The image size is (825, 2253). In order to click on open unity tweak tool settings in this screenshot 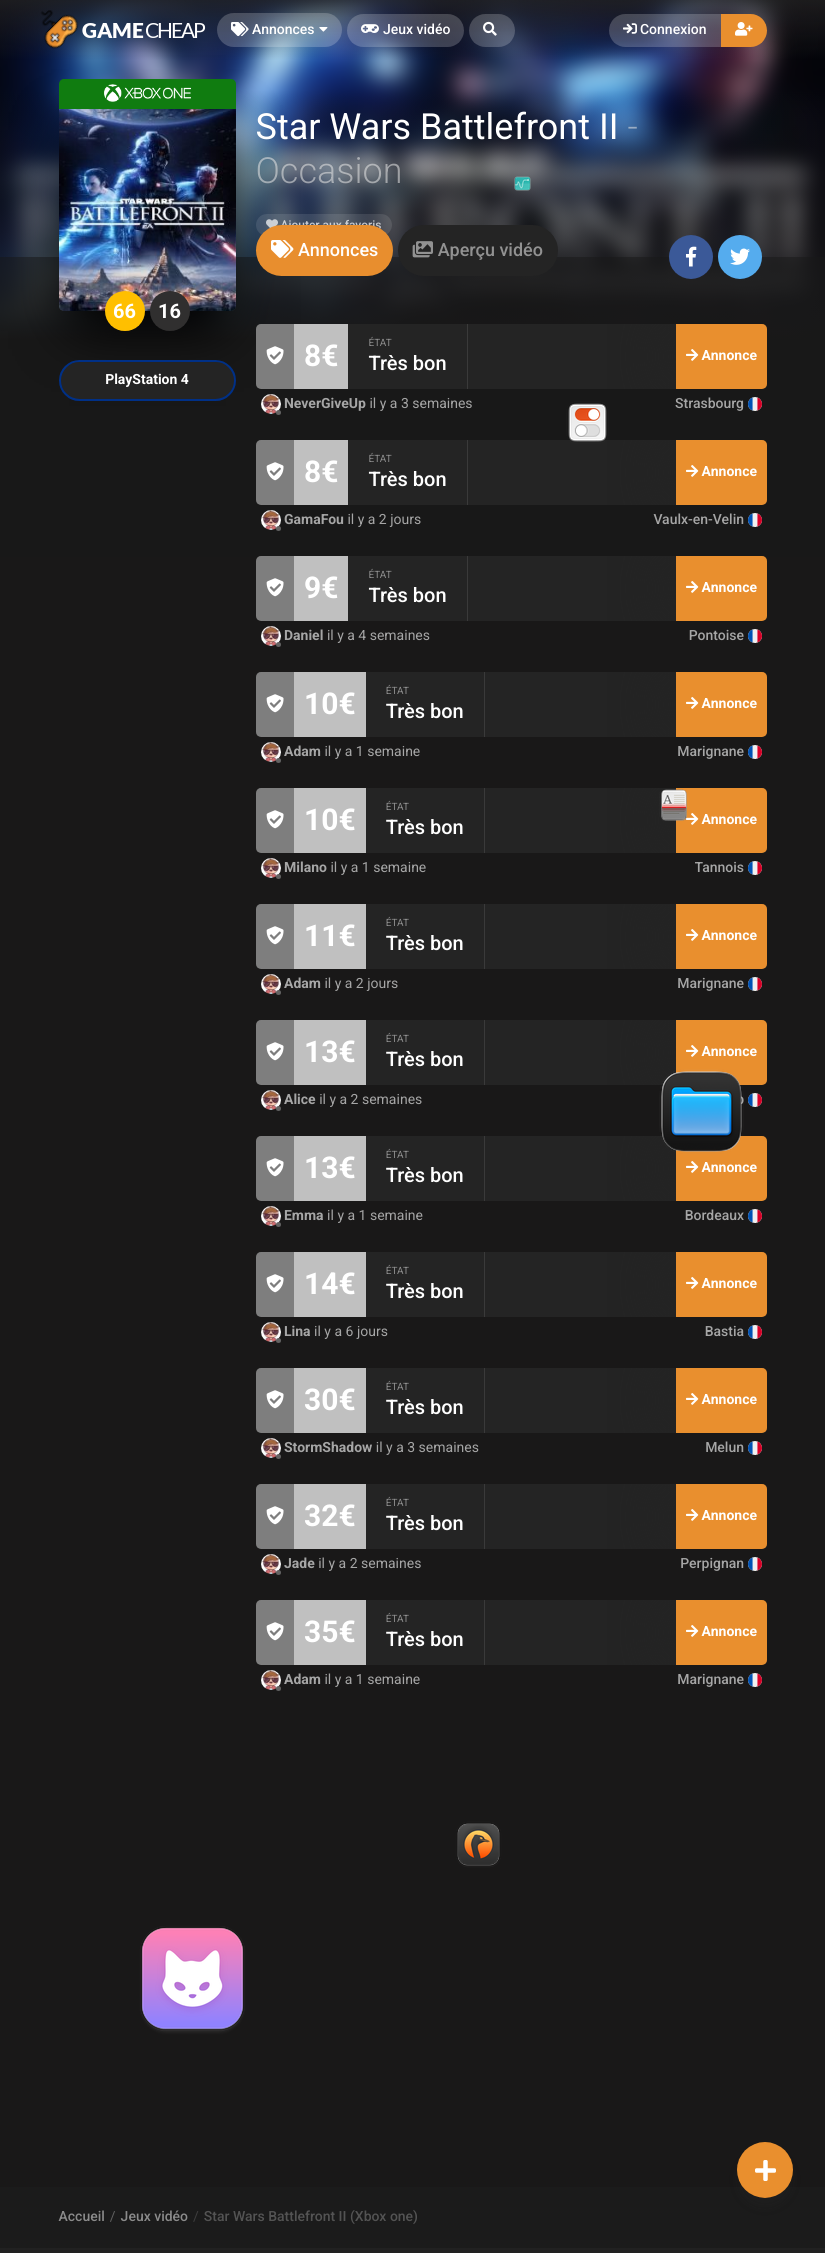, I will do `click(587, 422)`.